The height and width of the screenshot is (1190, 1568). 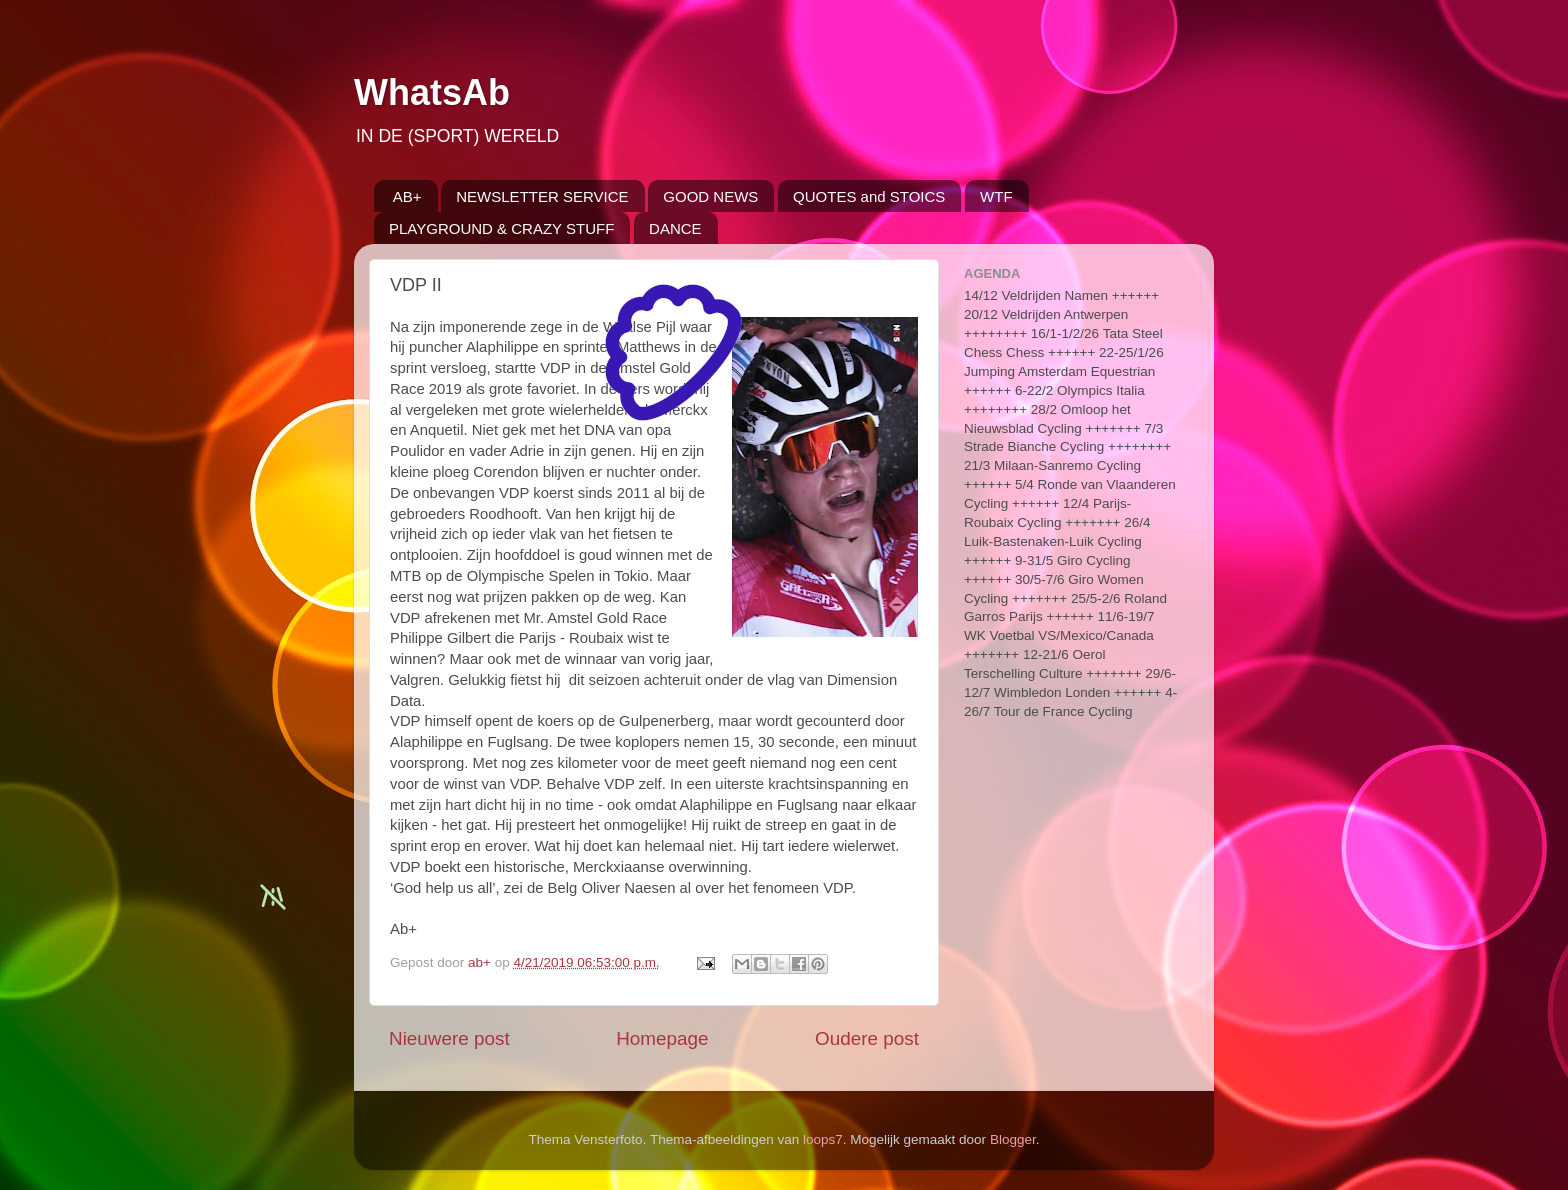 I want to click on road or route unavailable, so click(x=273, y=897).